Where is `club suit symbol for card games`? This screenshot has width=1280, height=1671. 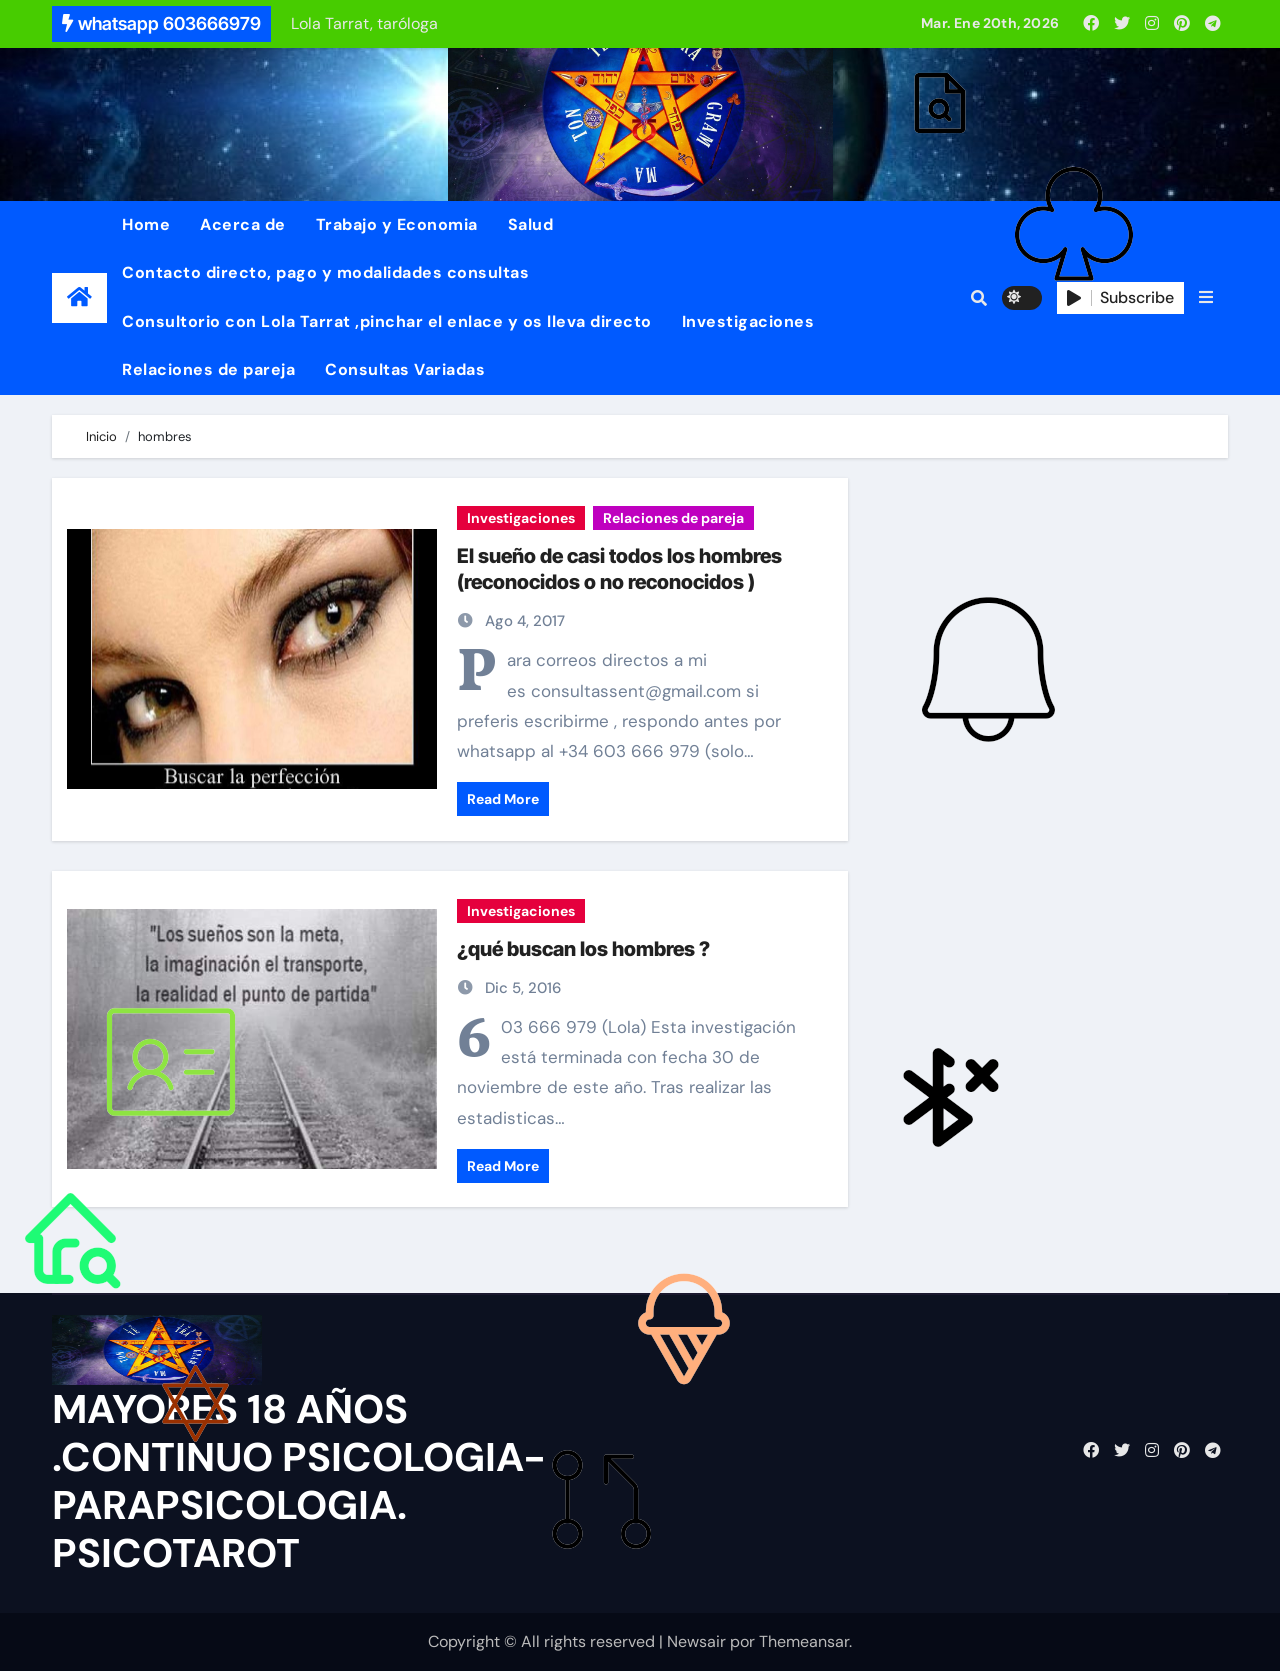
club suit symbol for card games is located at coordinates (1074, 226).